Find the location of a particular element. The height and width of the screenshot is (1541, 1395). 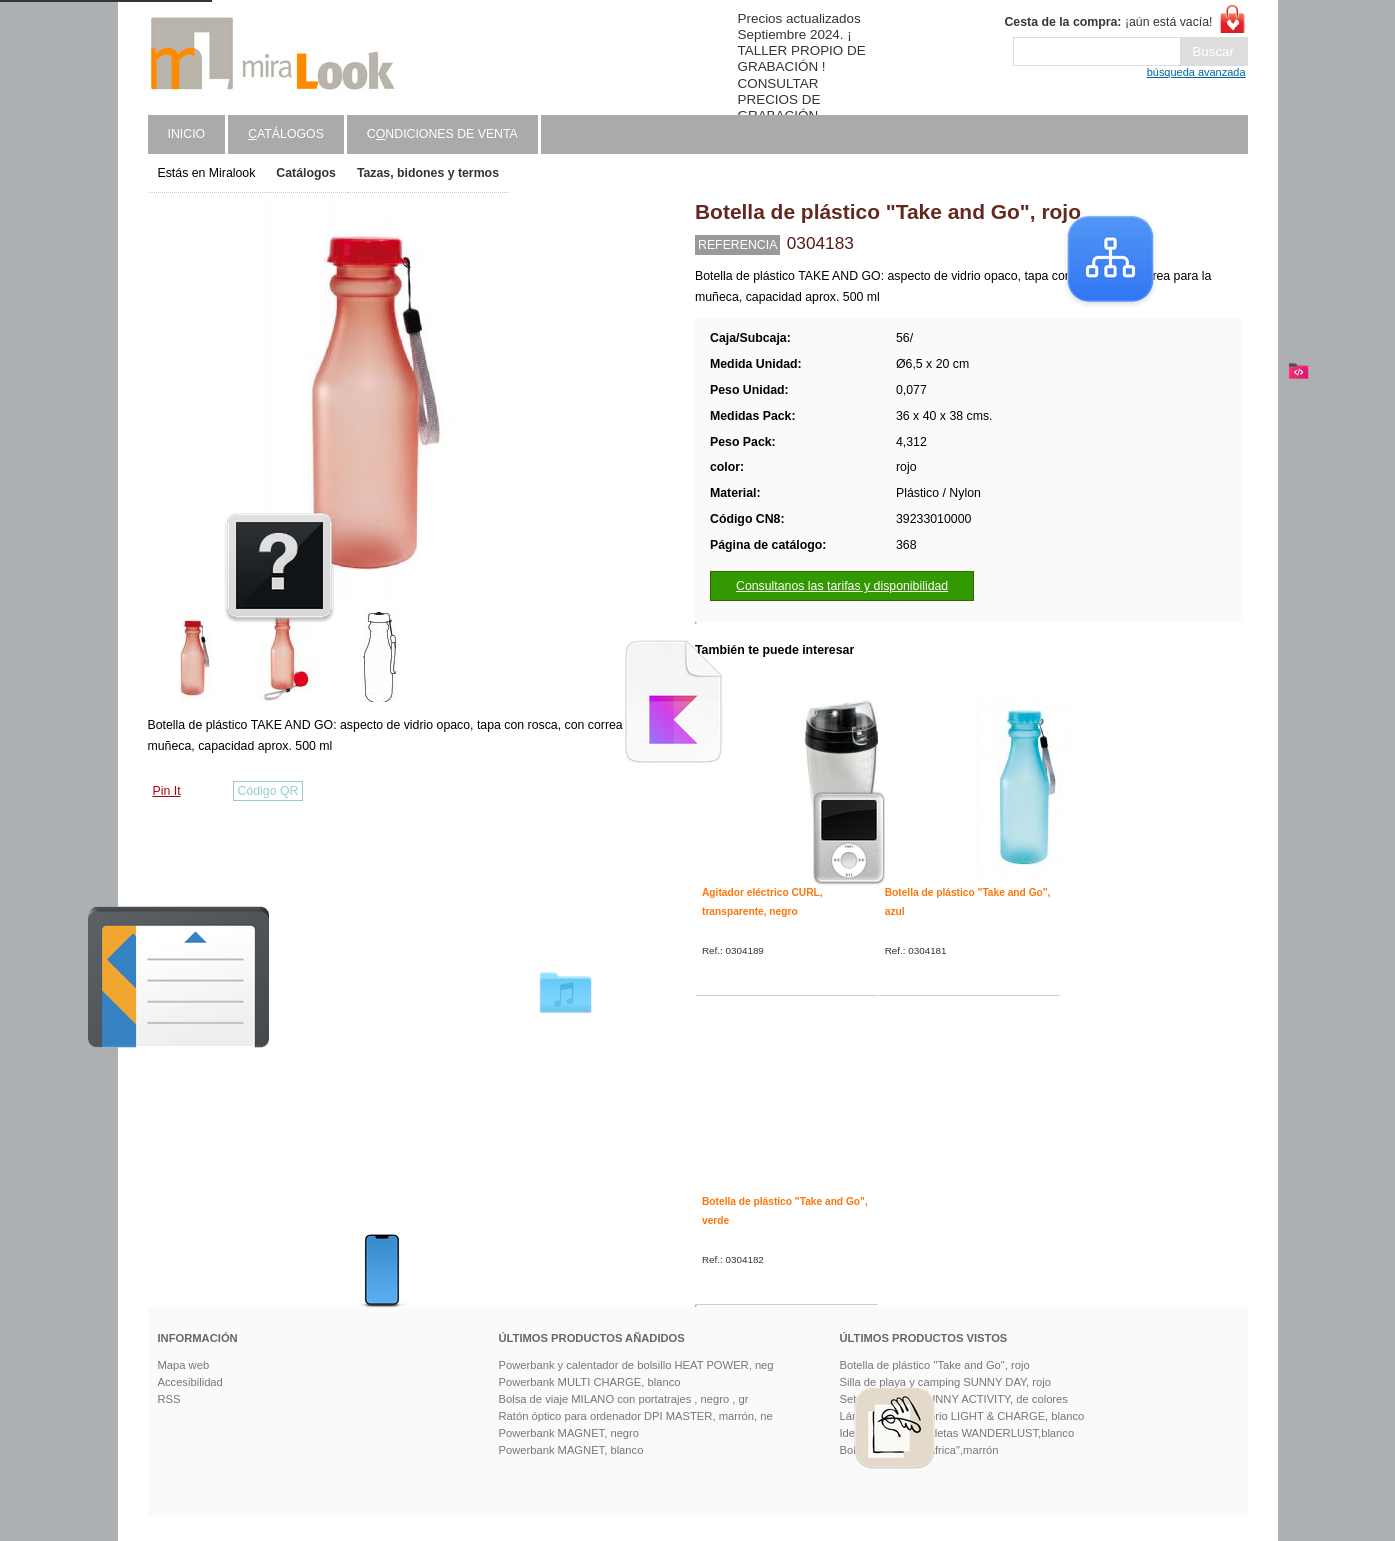

a kotlin source code file is located at coordinates (673, 701).